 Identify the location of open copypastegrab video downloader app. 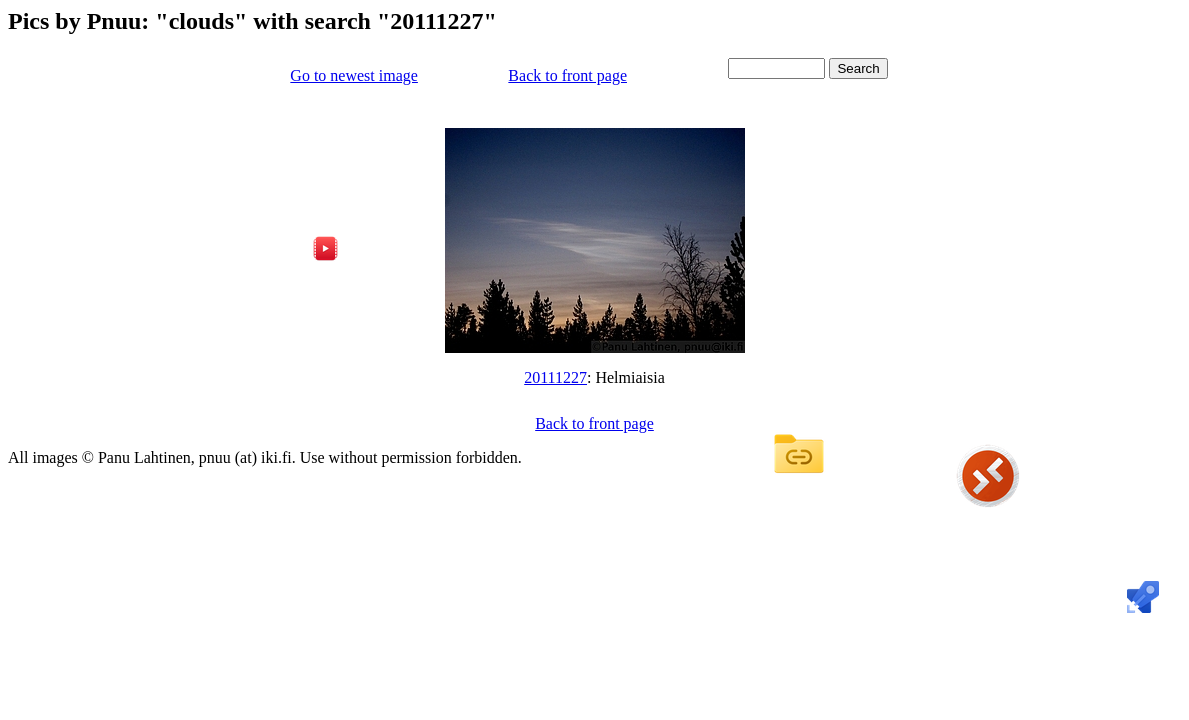
(325, 248).